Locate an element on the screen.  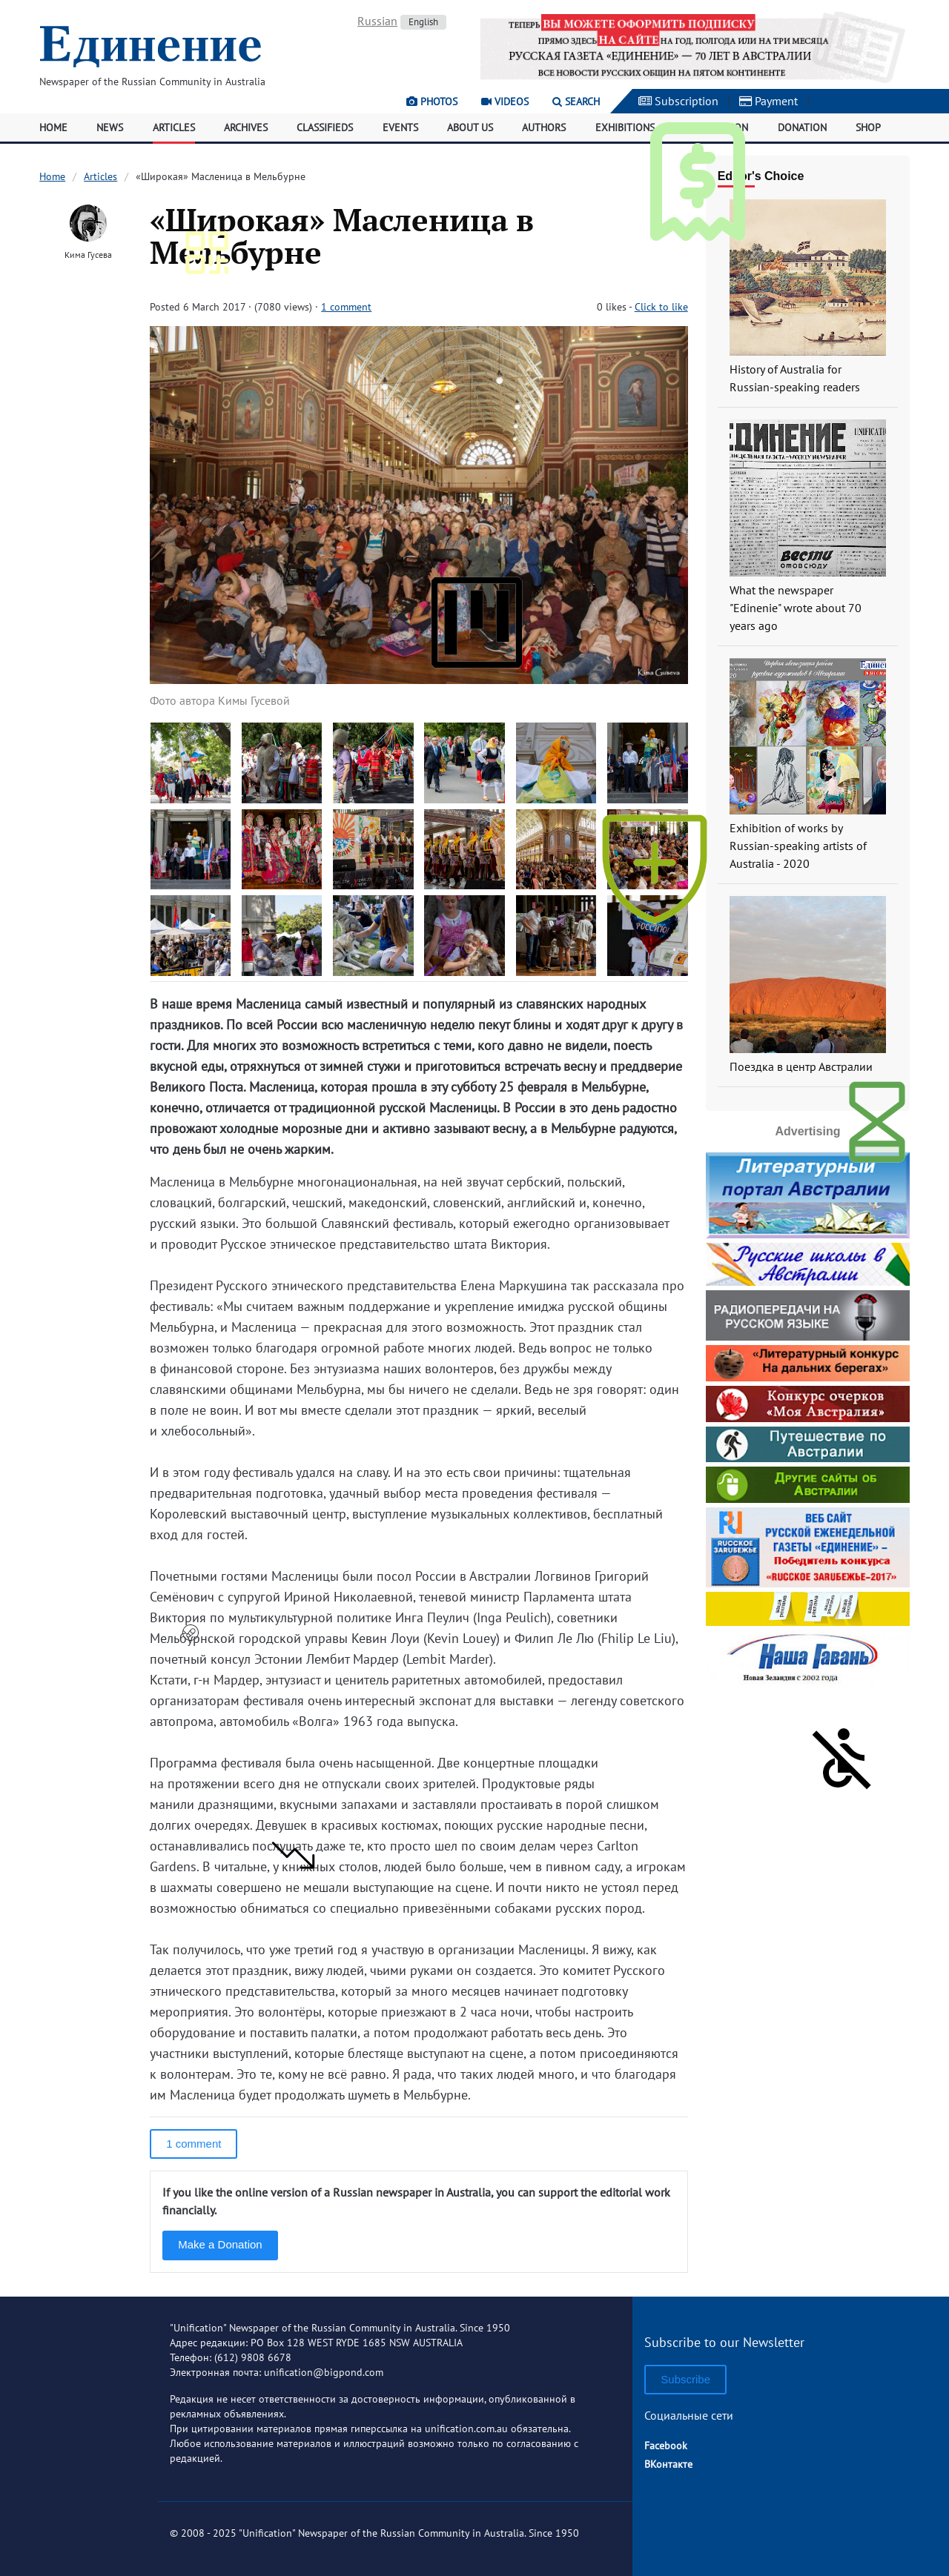
open project panel is located at coordinates (477, 623).